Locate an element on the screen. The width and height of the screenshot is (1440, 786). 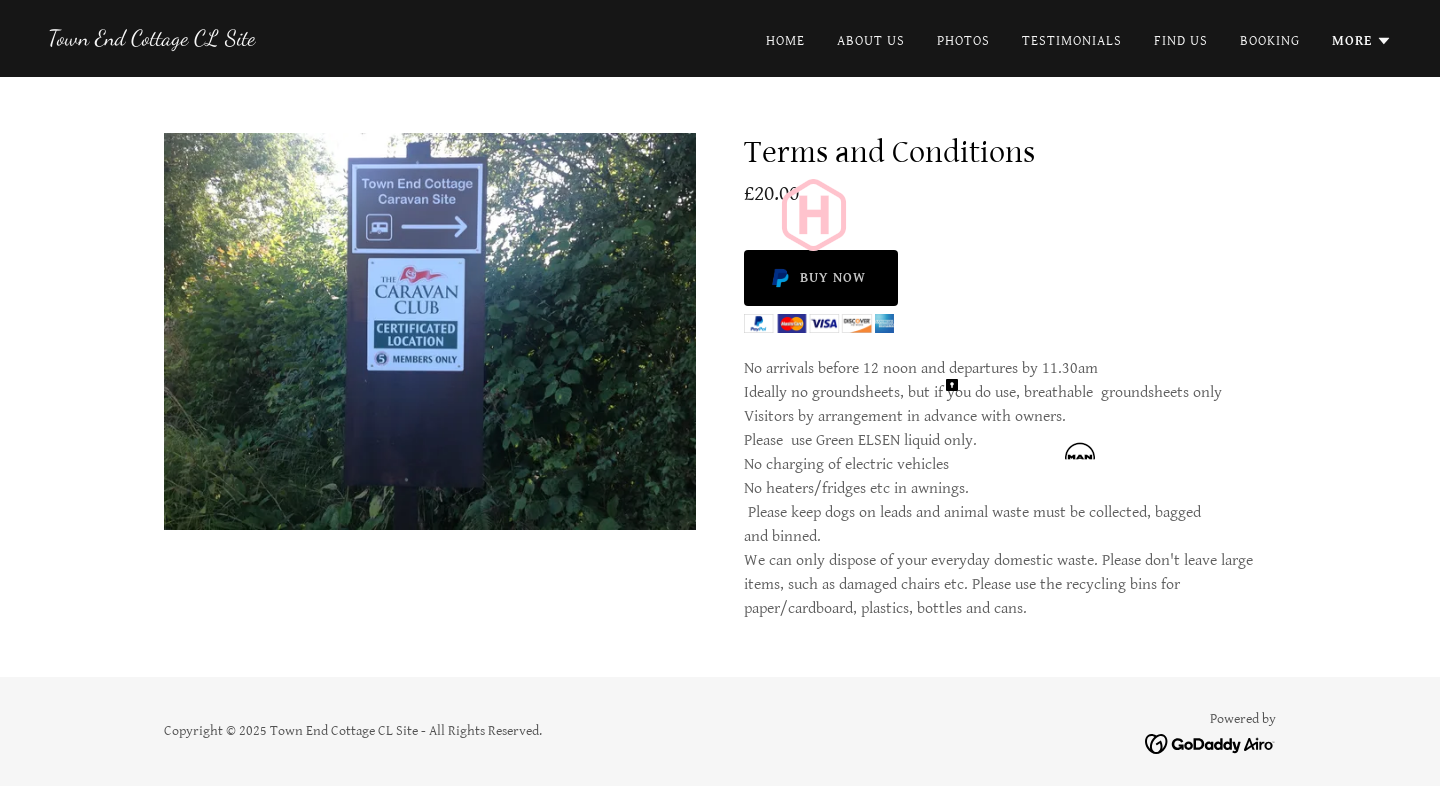
Hugo static site generator logo is located at coordinates (814, 215).